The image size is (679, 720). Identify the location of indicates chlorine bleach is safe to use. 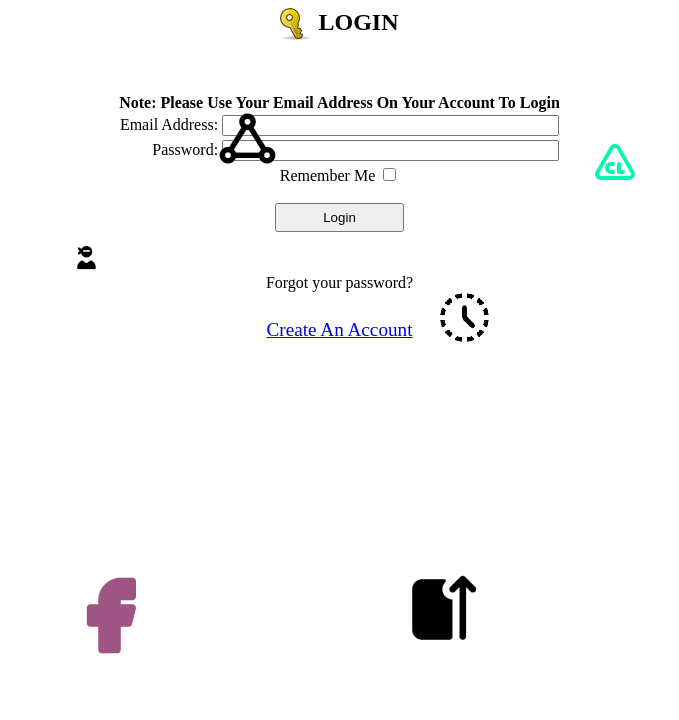
(615, 164).